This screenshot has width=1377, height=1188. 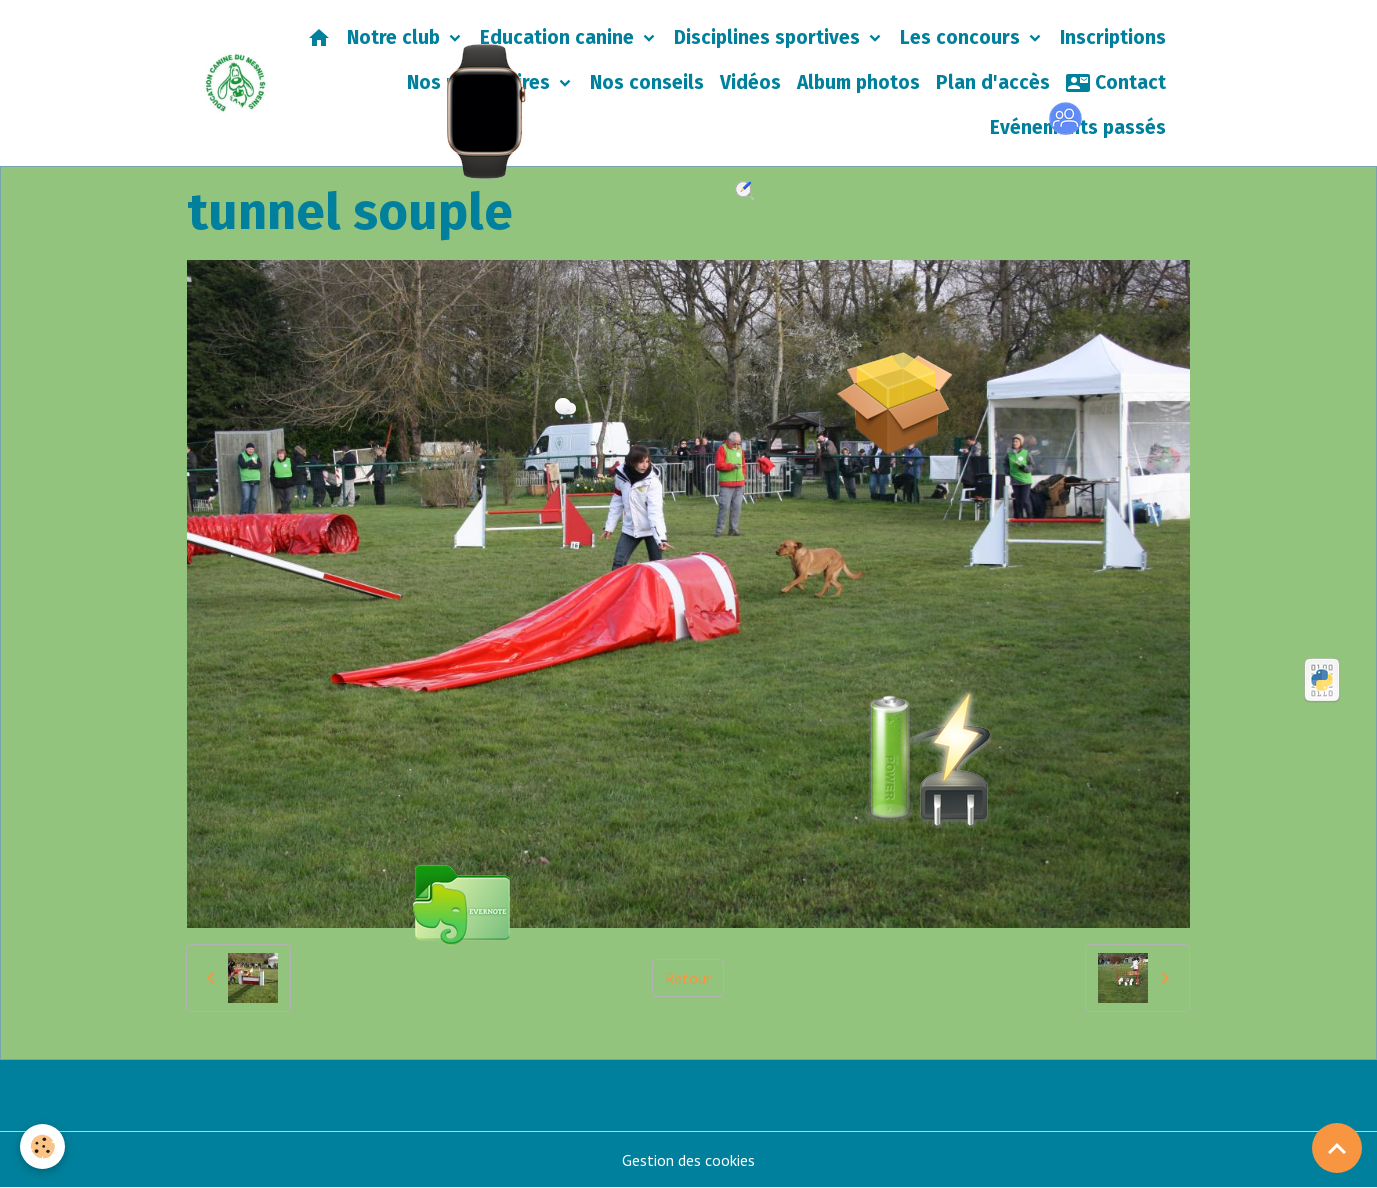 What do you see at coordinates (1322, 680) in the screenshot?
I see `python bytecode file (.pyc)` at bounding box center [1322, 680].